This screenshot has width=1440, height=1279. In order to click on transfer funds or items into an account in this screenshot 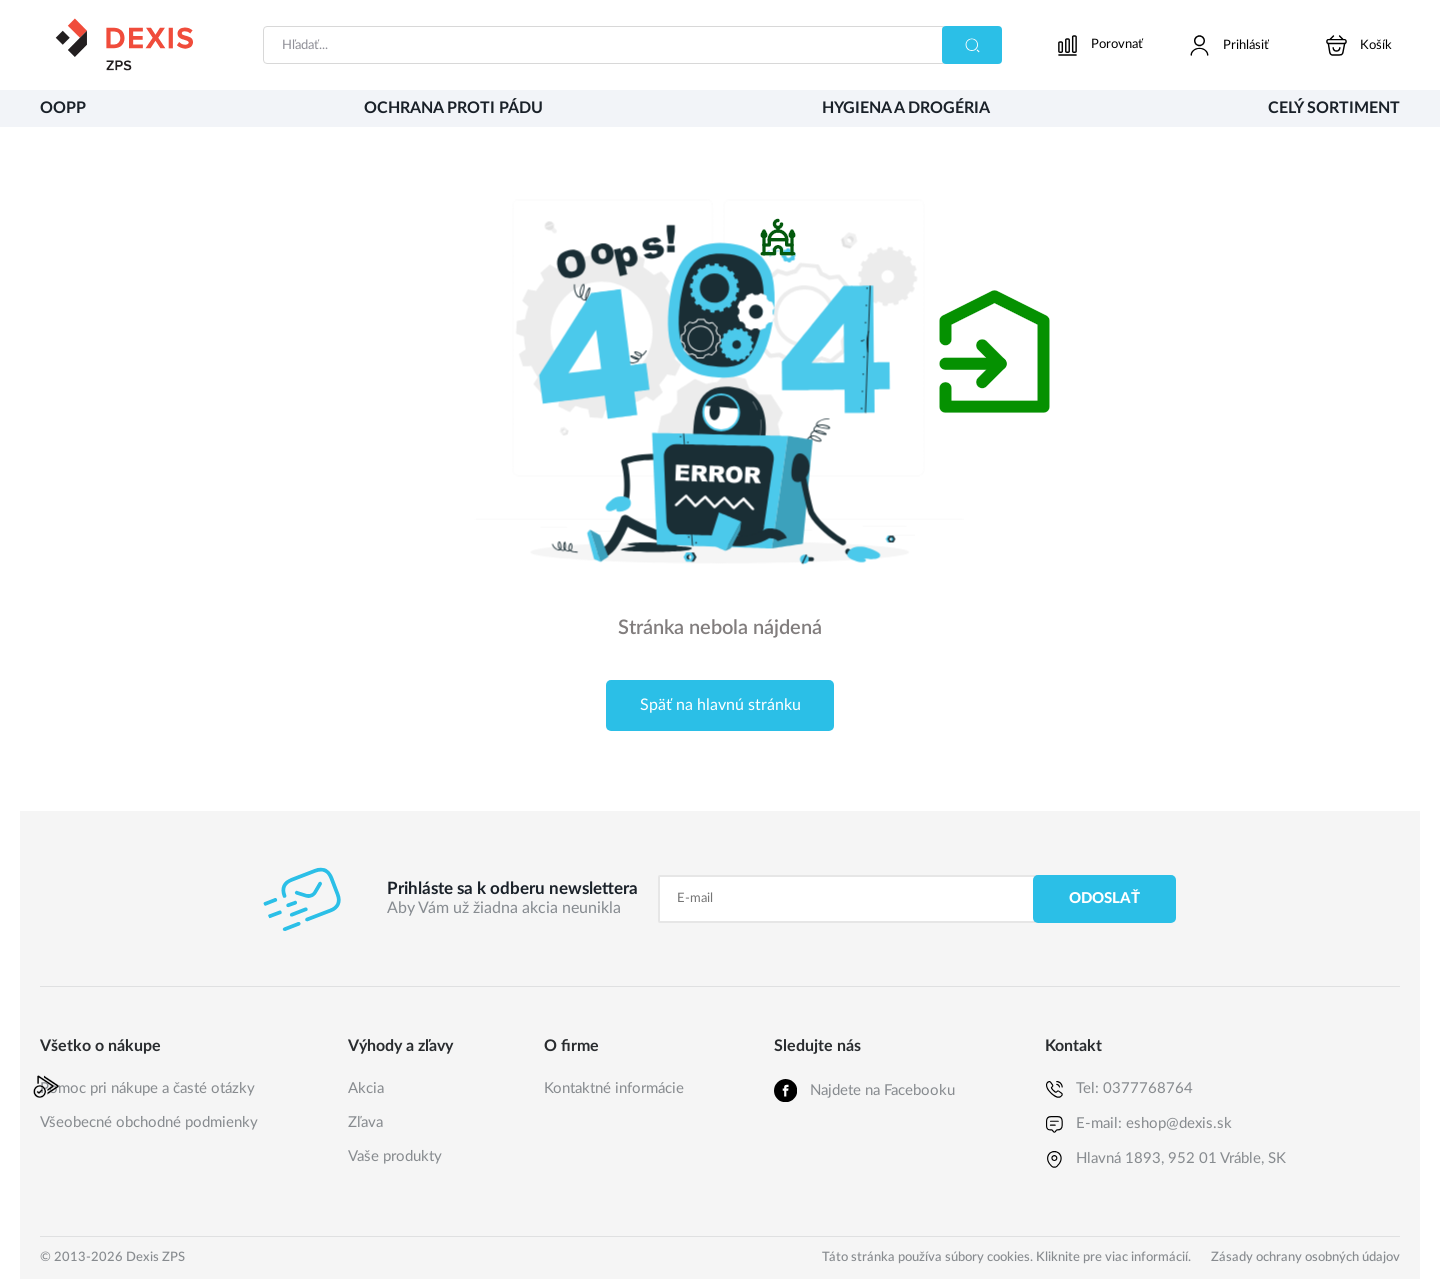, I will do `click(994, 351)`.